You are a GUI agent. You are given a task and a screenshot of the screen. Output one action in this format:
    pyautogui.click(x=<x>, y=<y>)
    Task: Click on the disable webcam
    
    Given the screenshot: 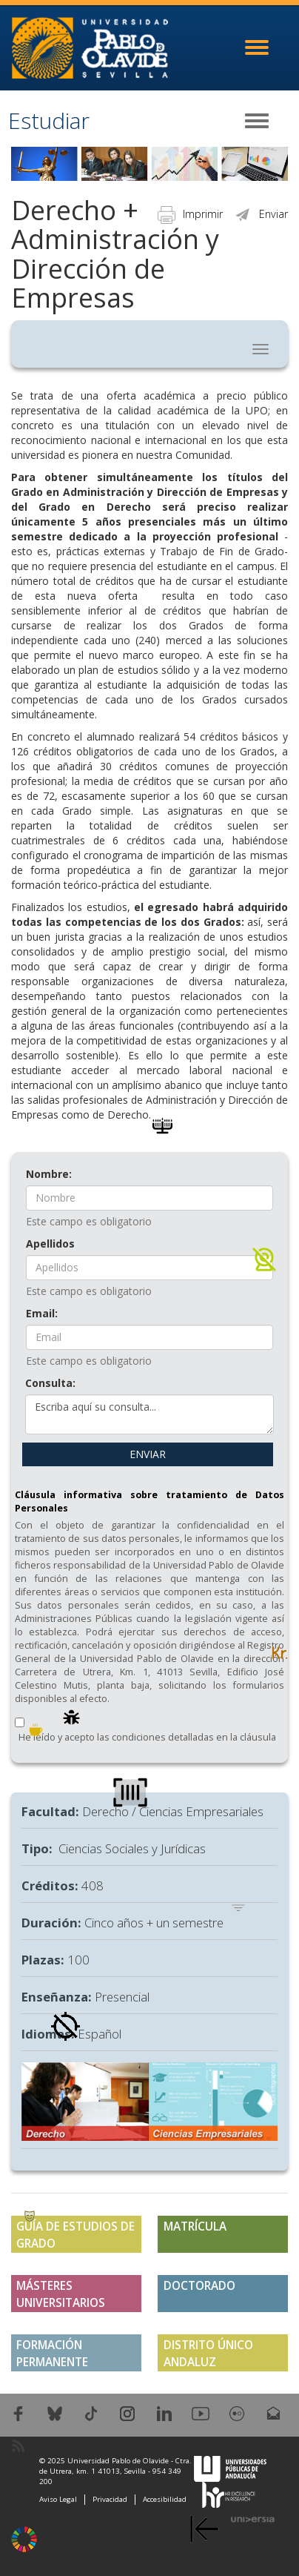 What is the action you would take?
    pyautogui.click(x=264, y=1259)
    